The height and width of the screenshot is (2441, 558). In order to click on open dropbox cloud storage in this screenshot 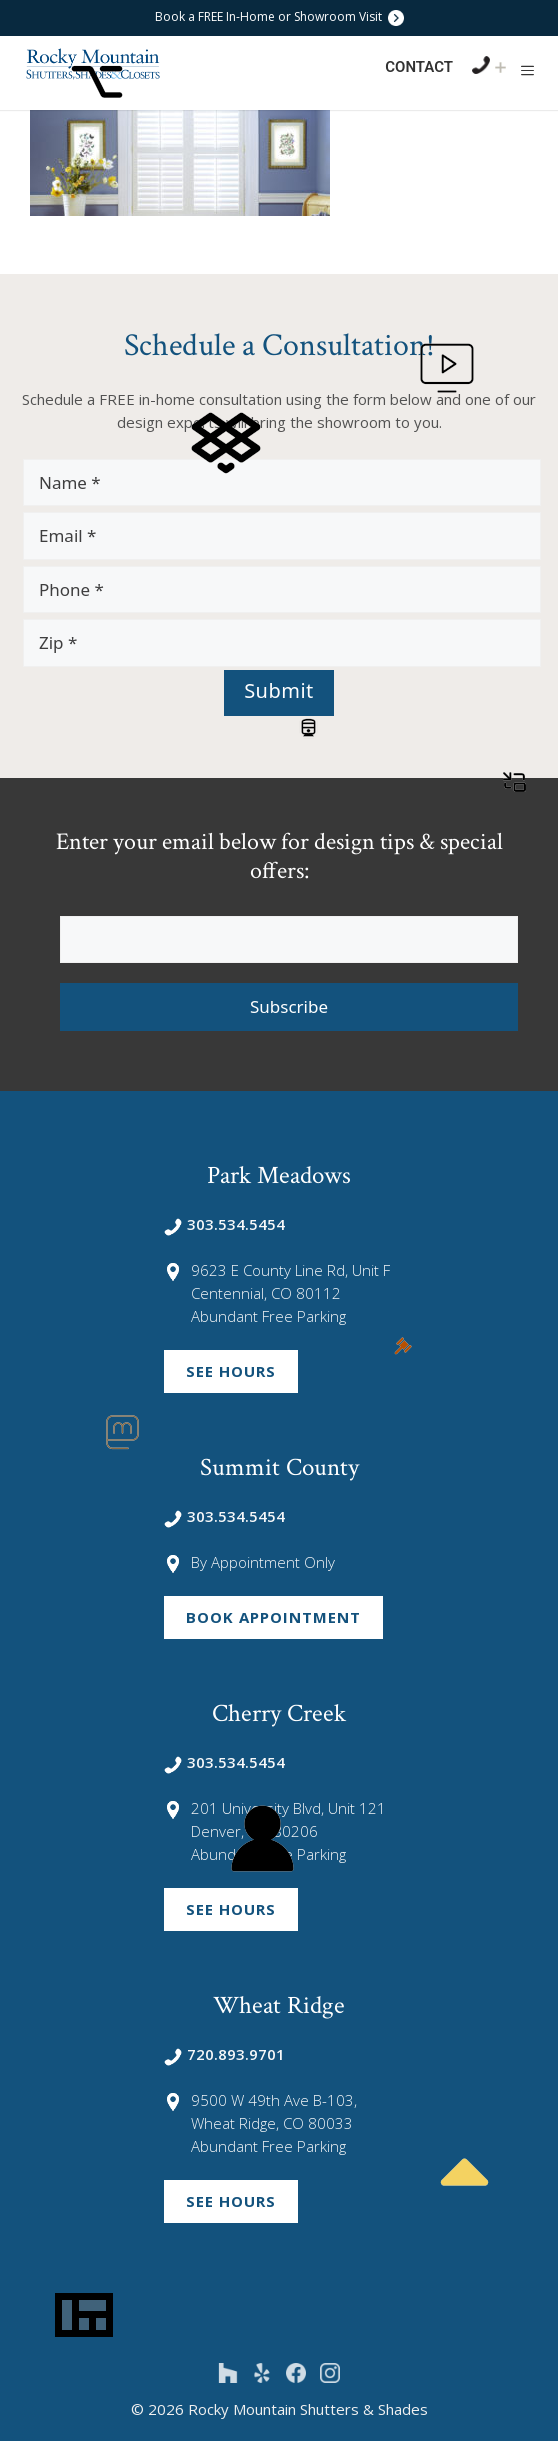, I will do `click(226, 440)`.